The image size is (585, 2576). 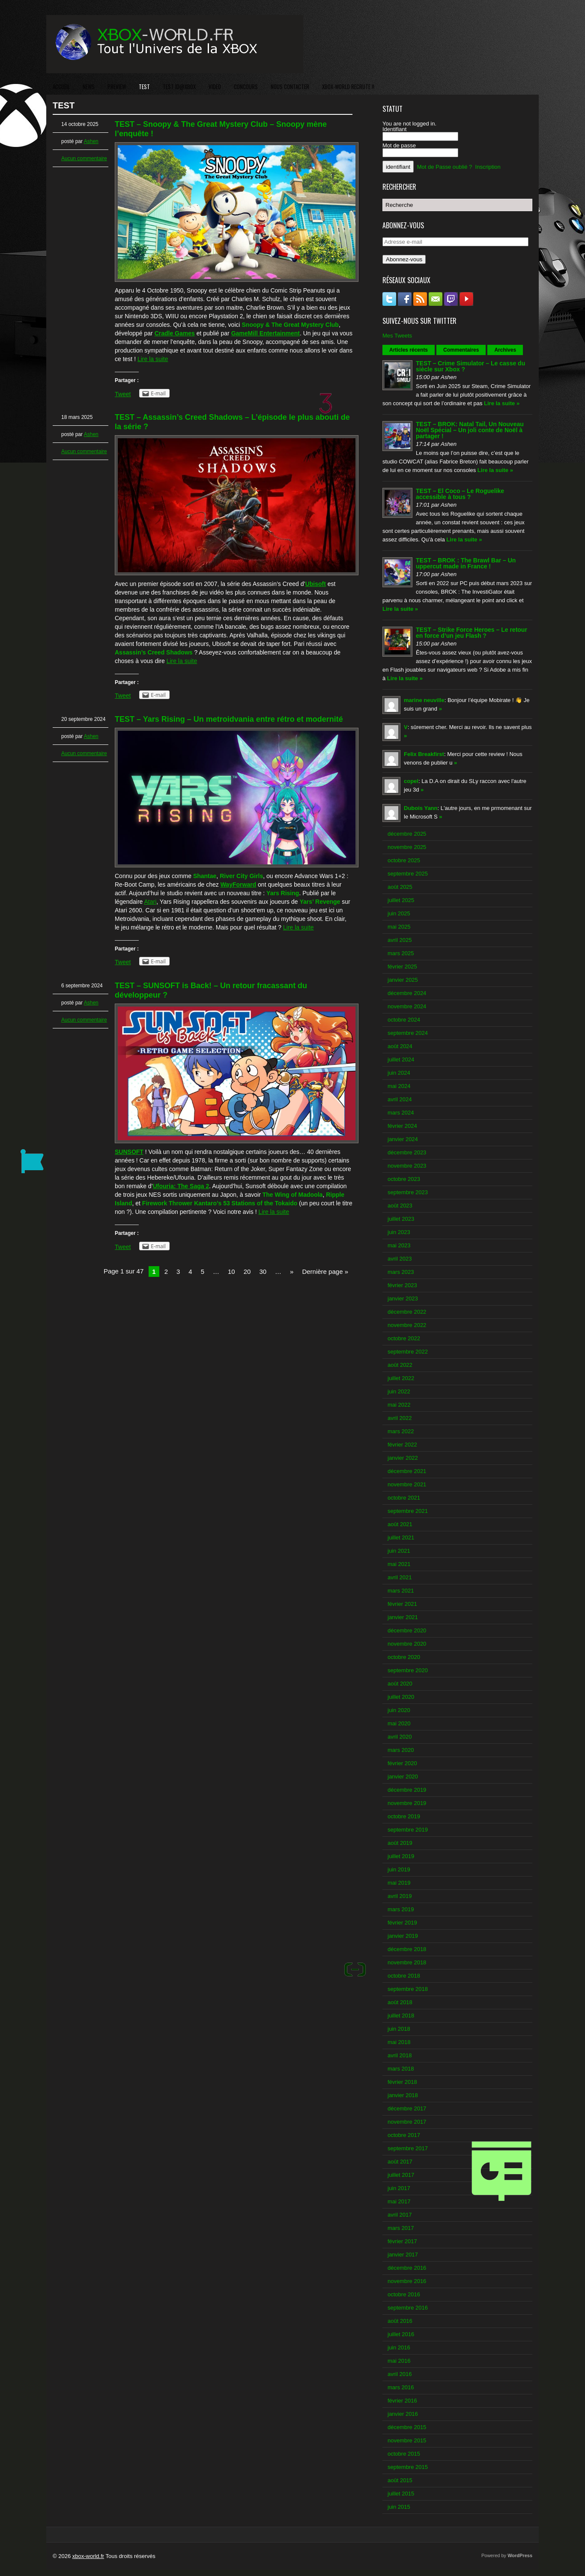 What do you see at coordinates (355, 1969) in the screenshot?
I see `alibaba cloud services logo` at bounding box center [355, 1969].